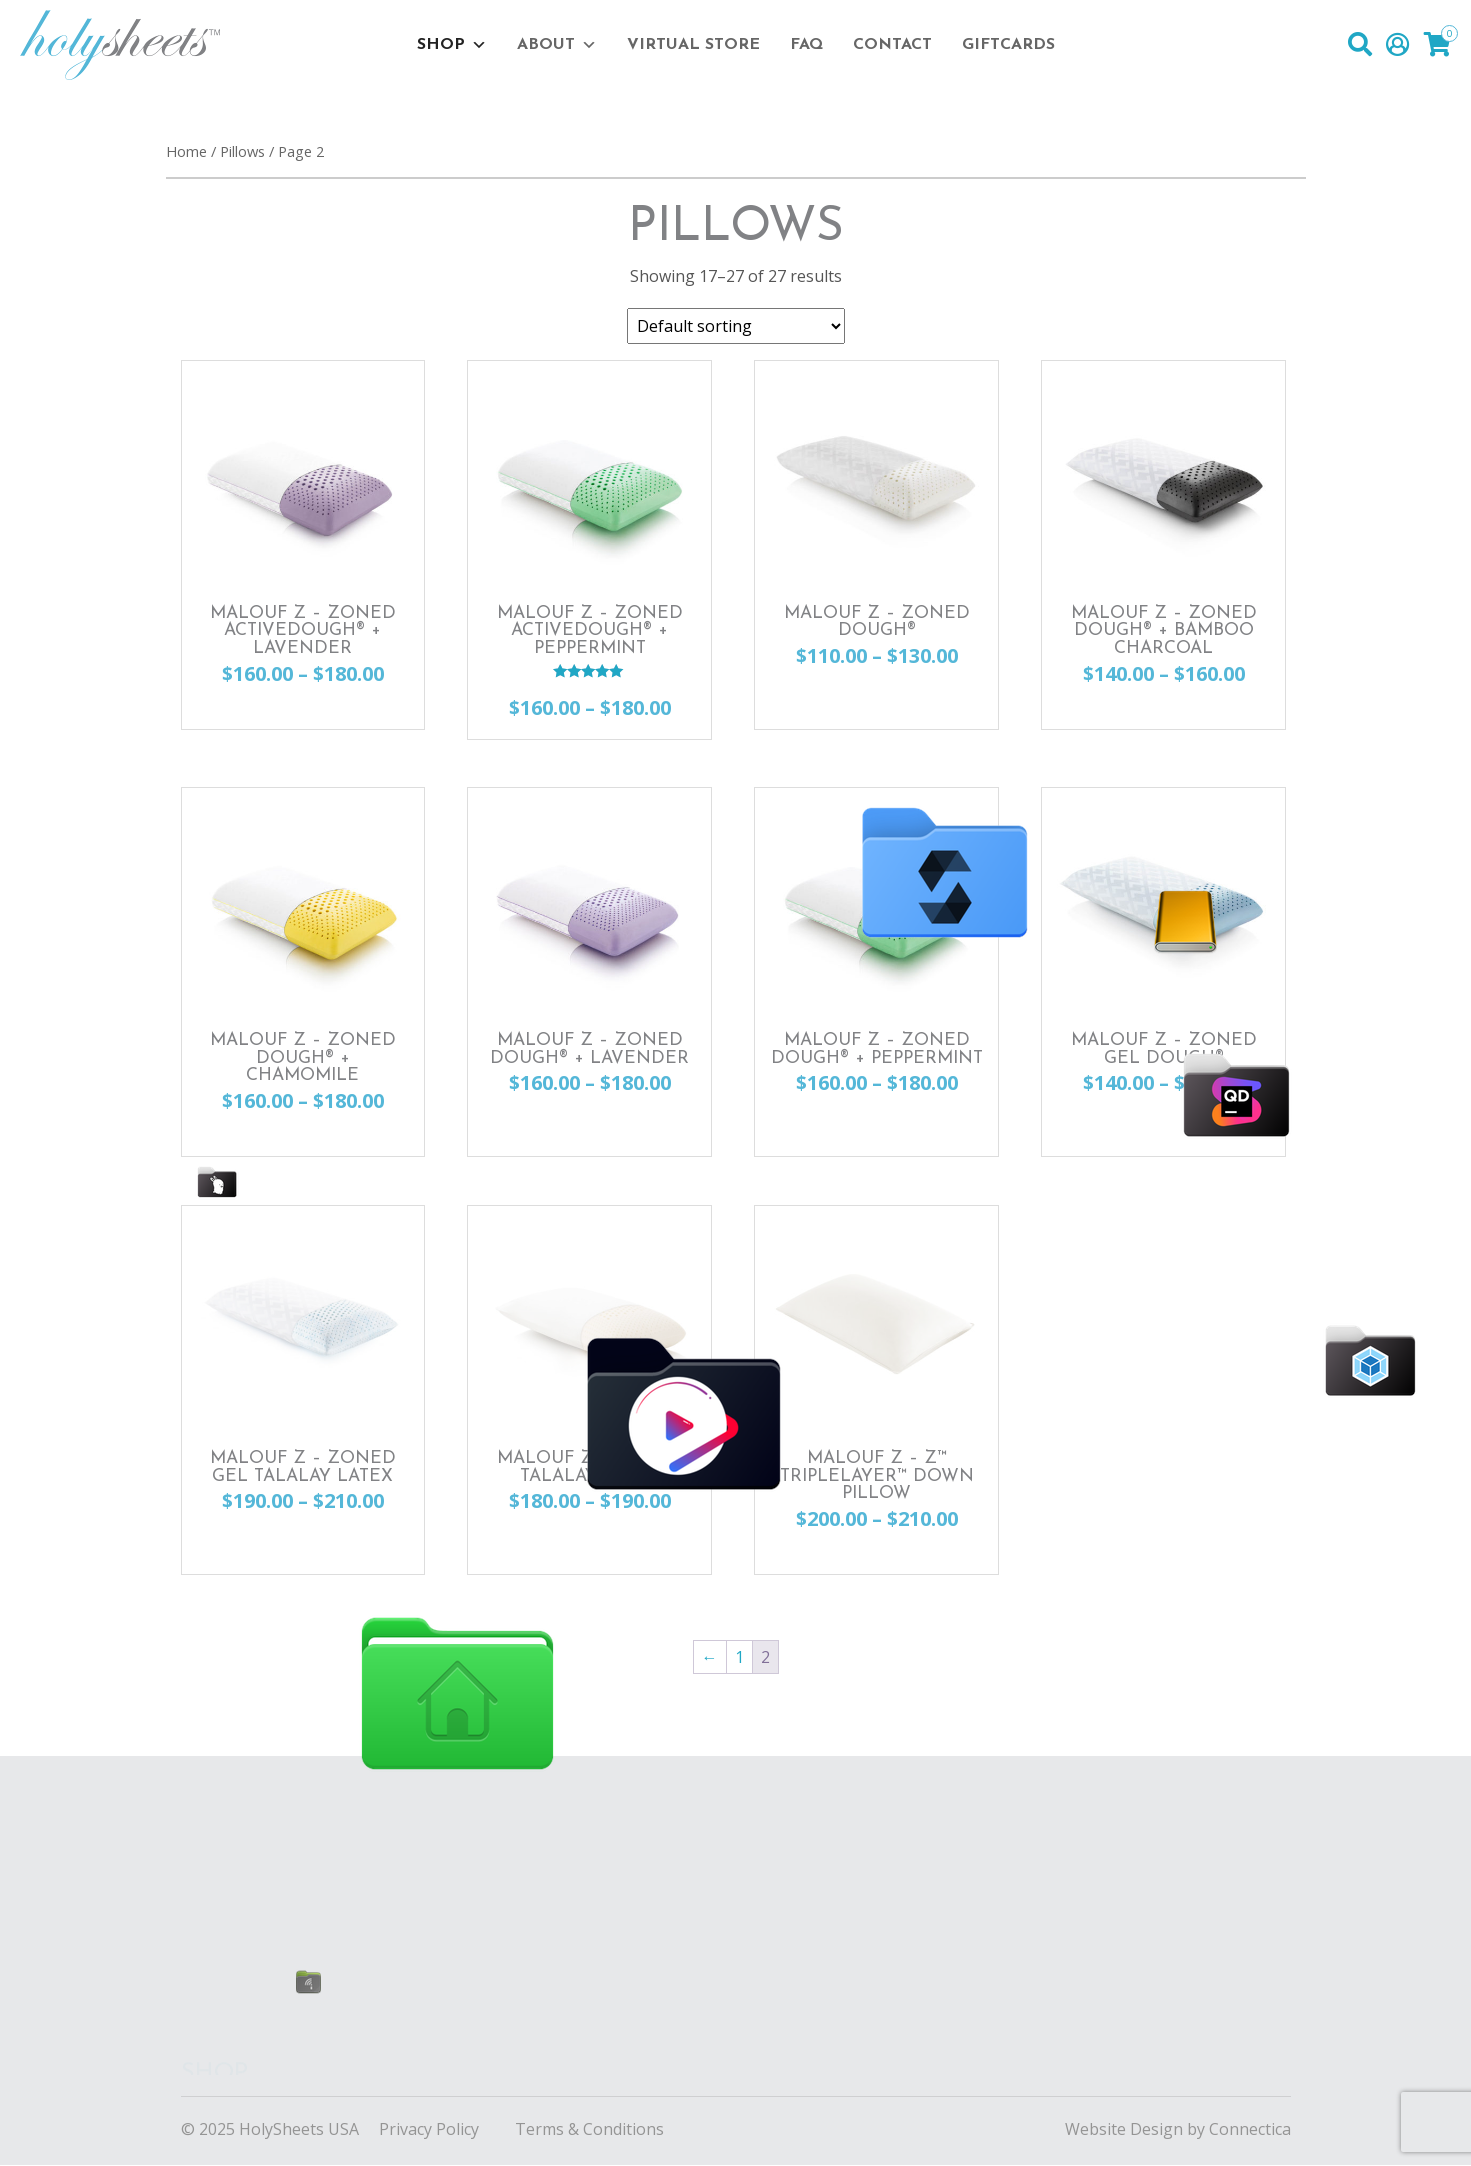 The height and width of the screenshot is (2166, 1471). Describe the element at coordinates (1236, 1098) in the screenshot. I see `folder containing JetBrains Qodana project files` at that location.